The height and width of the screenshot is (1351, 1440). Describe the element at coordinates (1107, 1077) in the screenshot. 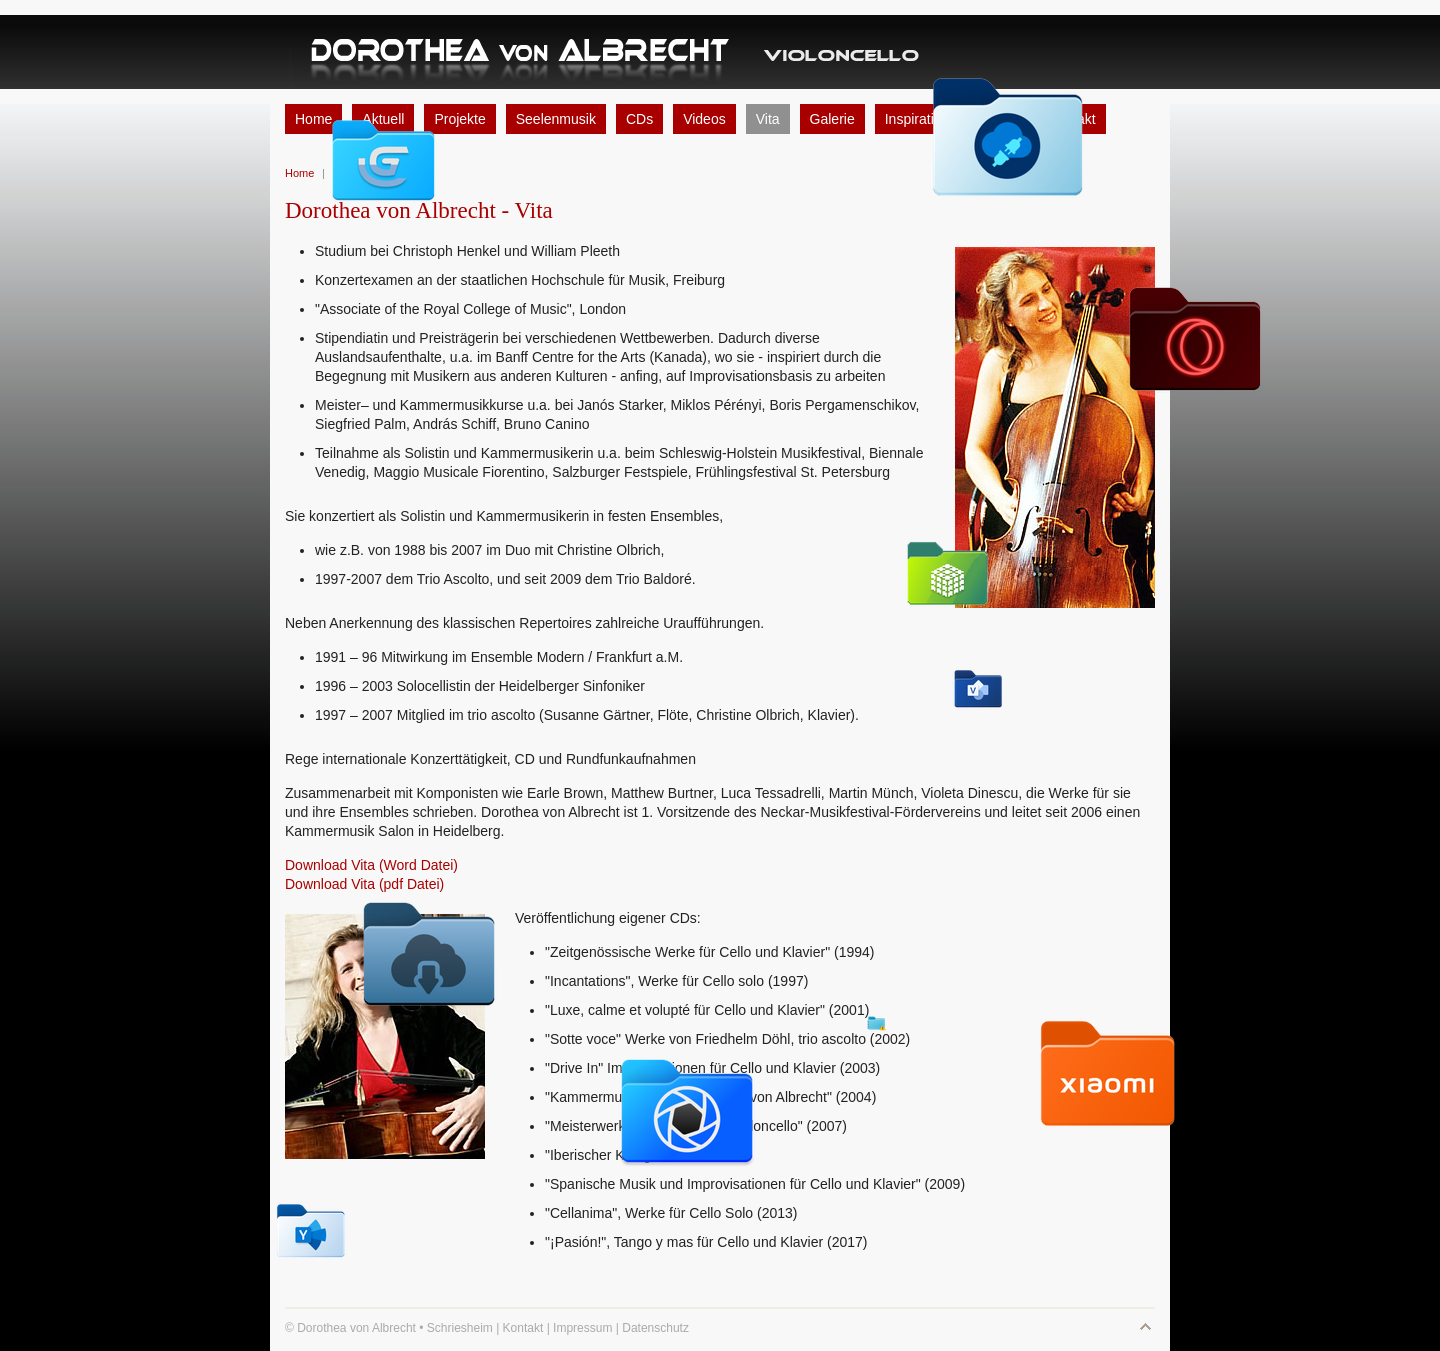

I see `open xiaomi files folder` at that location.